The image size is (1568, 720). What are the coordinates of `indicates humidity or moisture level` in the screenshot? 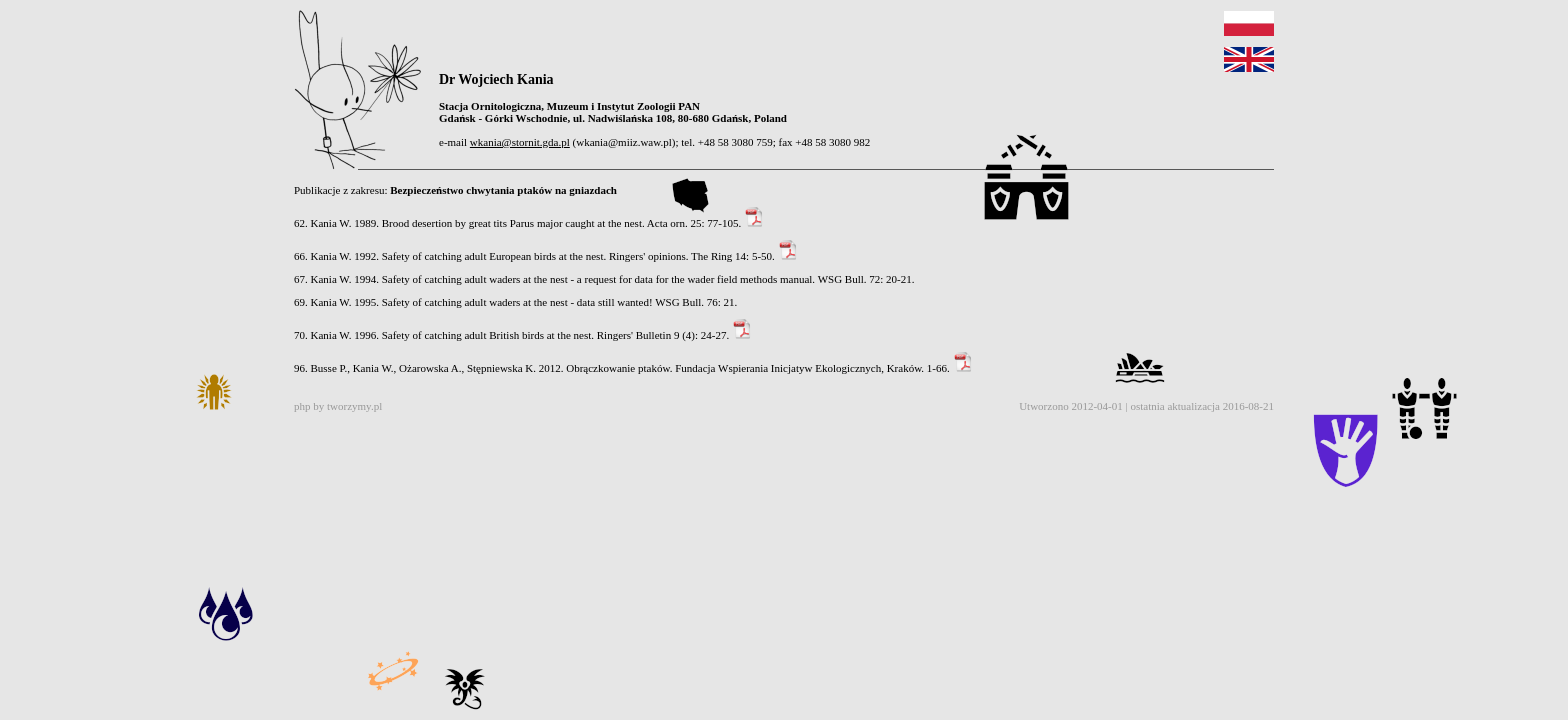 It's located at (226, 614).